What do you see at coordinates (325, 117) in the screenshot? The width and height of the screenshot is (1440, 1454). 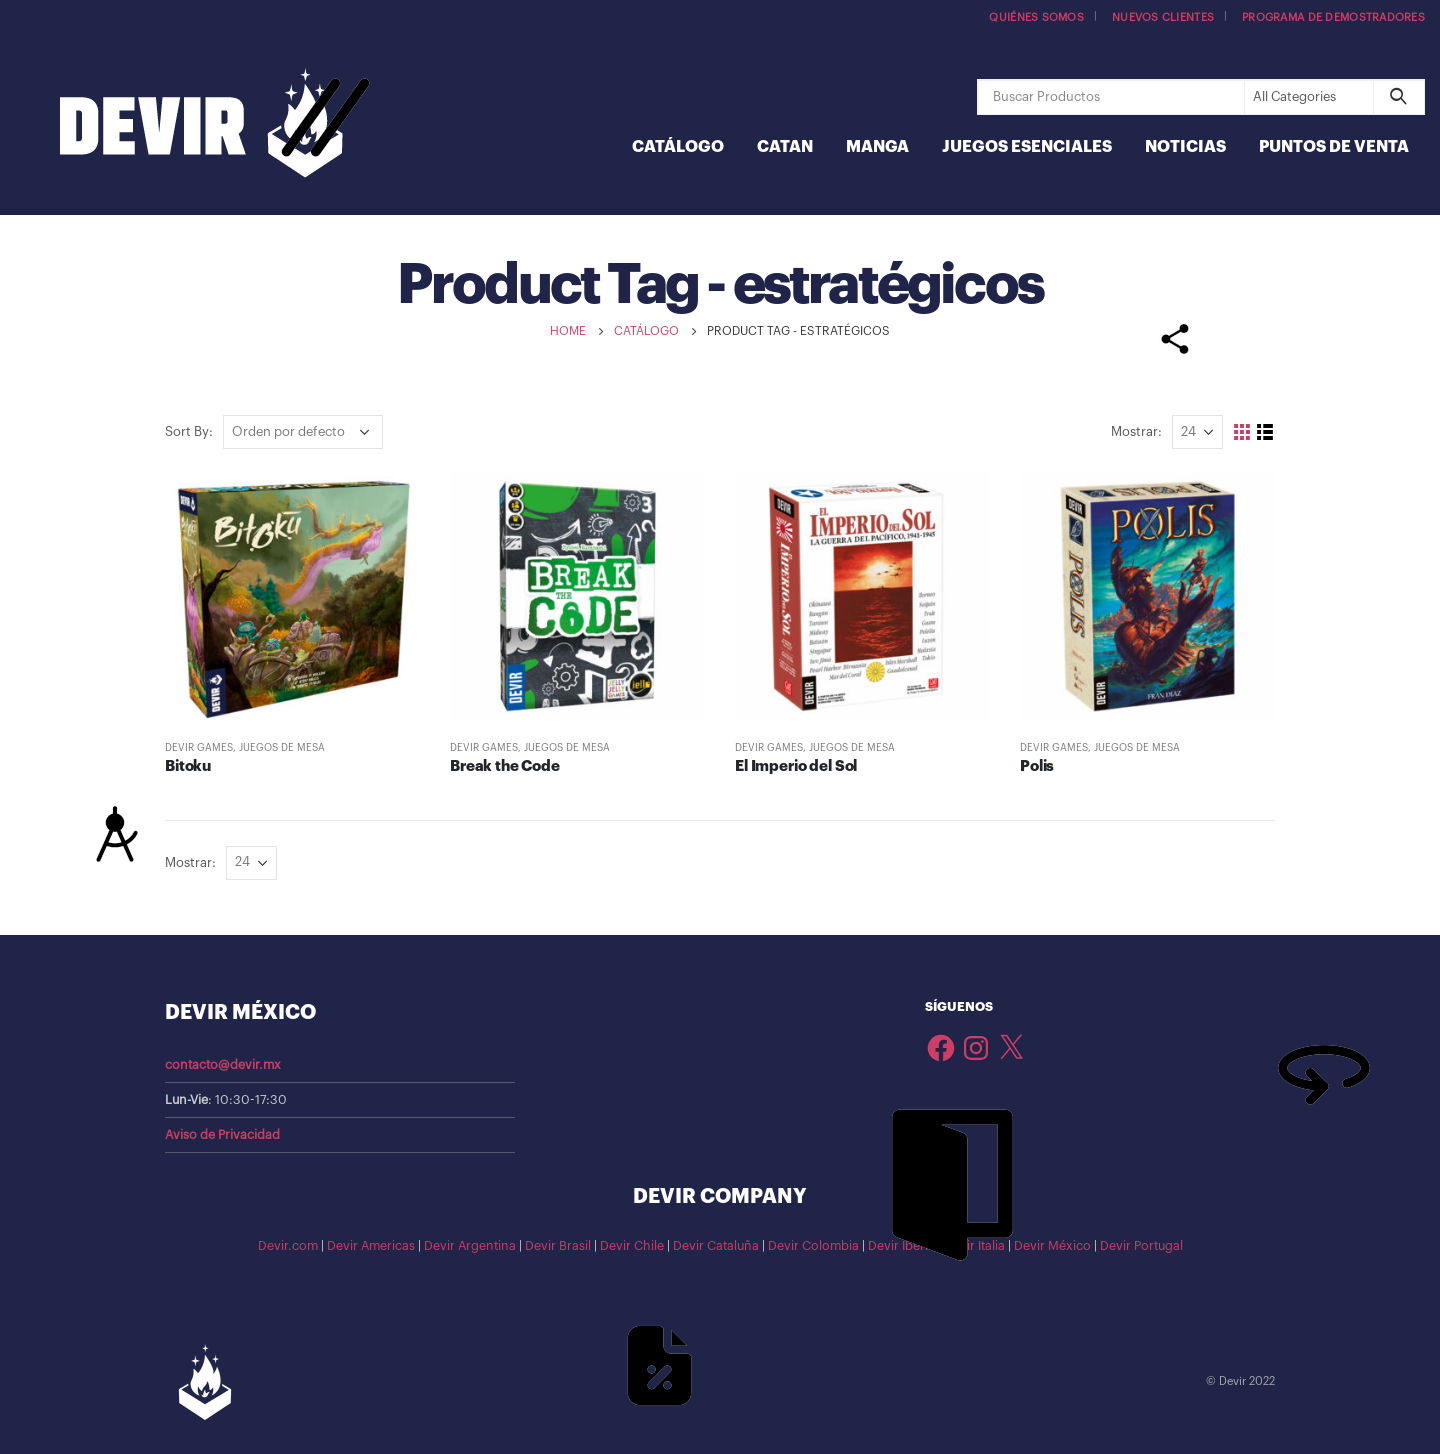 I see `indicates a separator or divider between elements` at bounding box center [325, 117].